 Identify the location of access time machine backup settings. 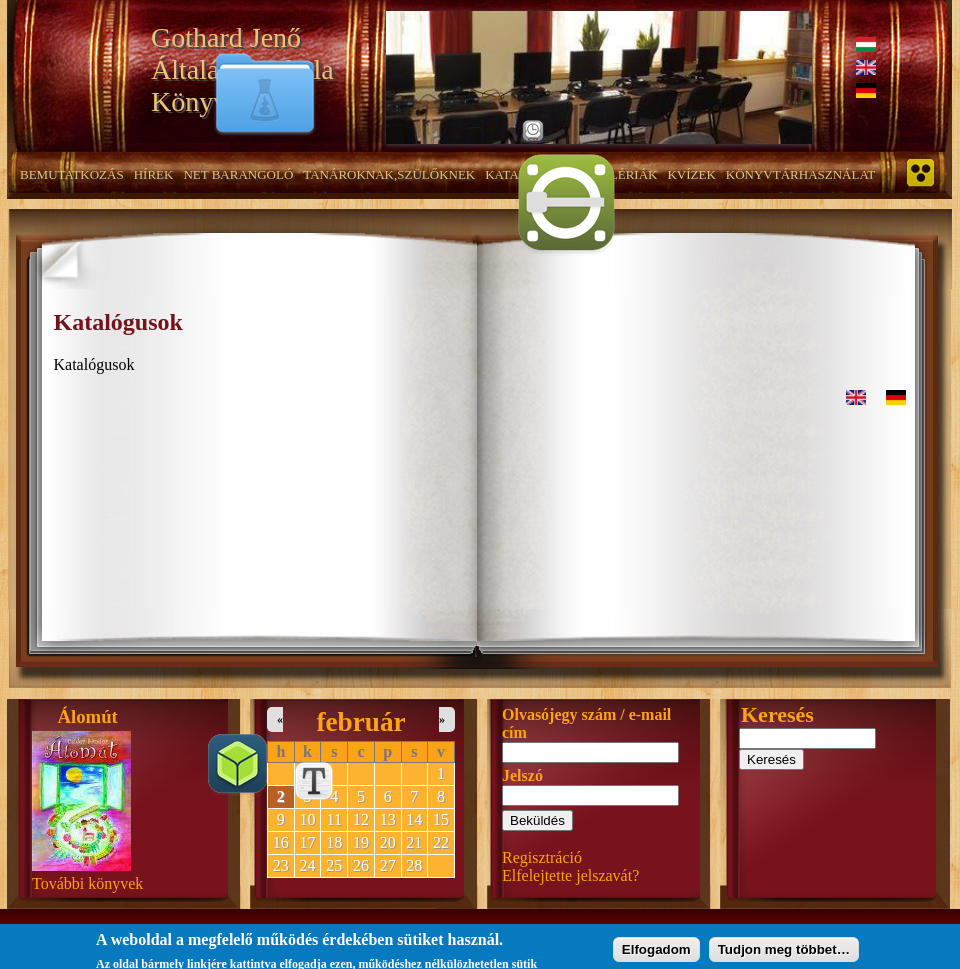
(533, 131).